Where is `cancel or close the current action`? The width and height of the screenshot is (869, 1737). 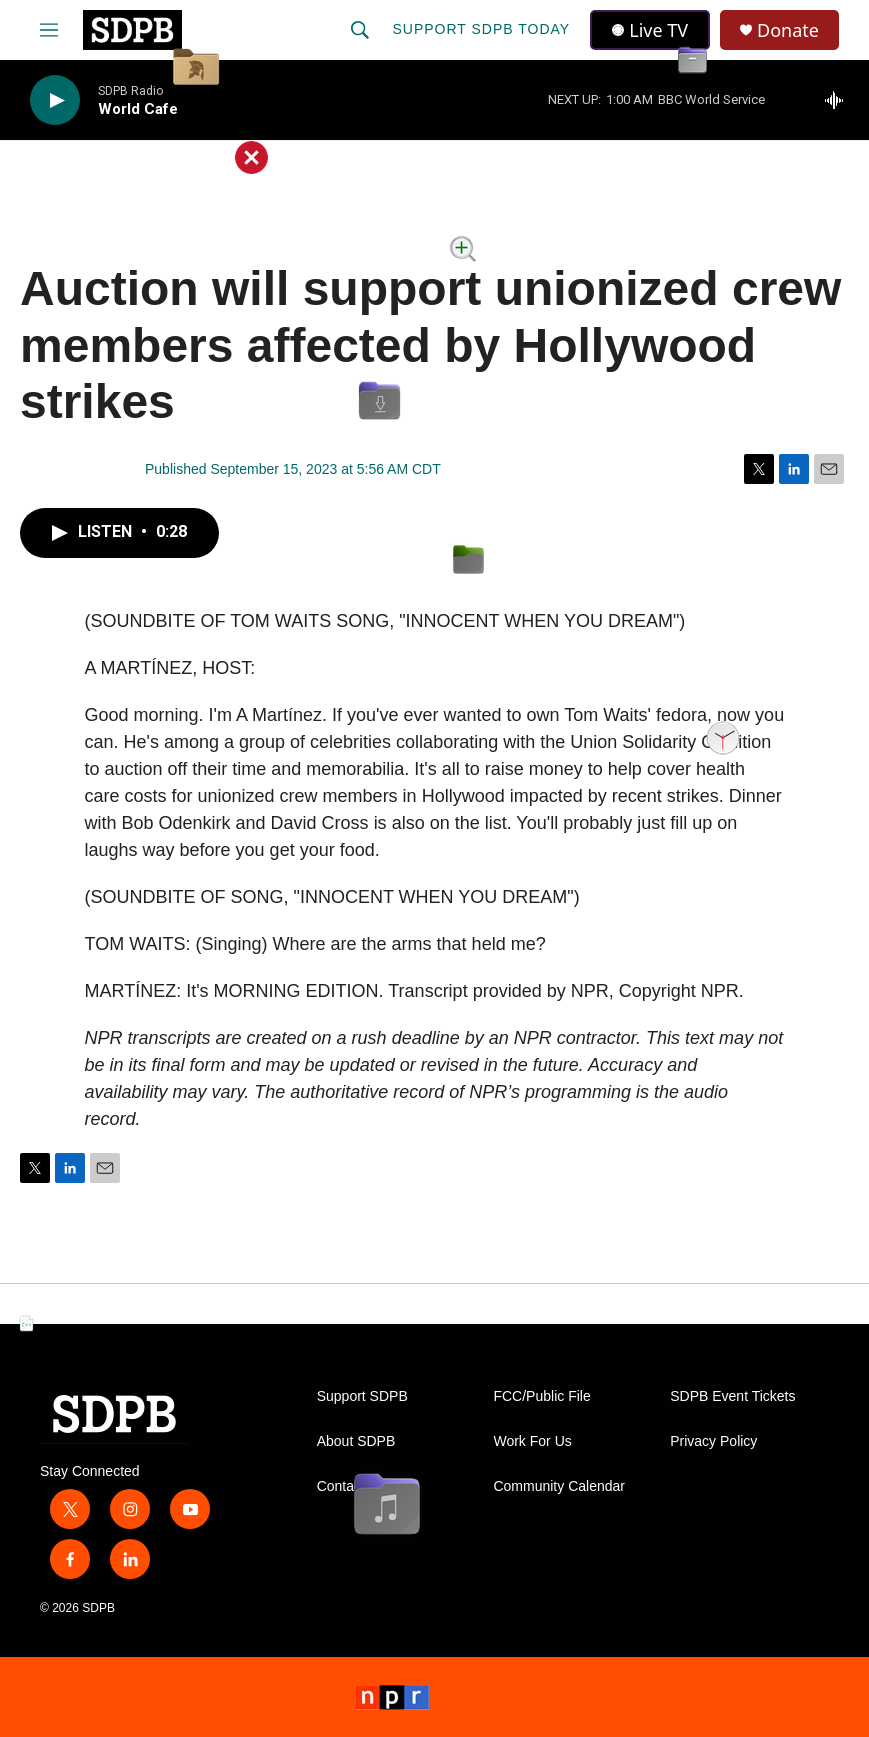
cancel or close the current action is located at coordinates (251, 157).